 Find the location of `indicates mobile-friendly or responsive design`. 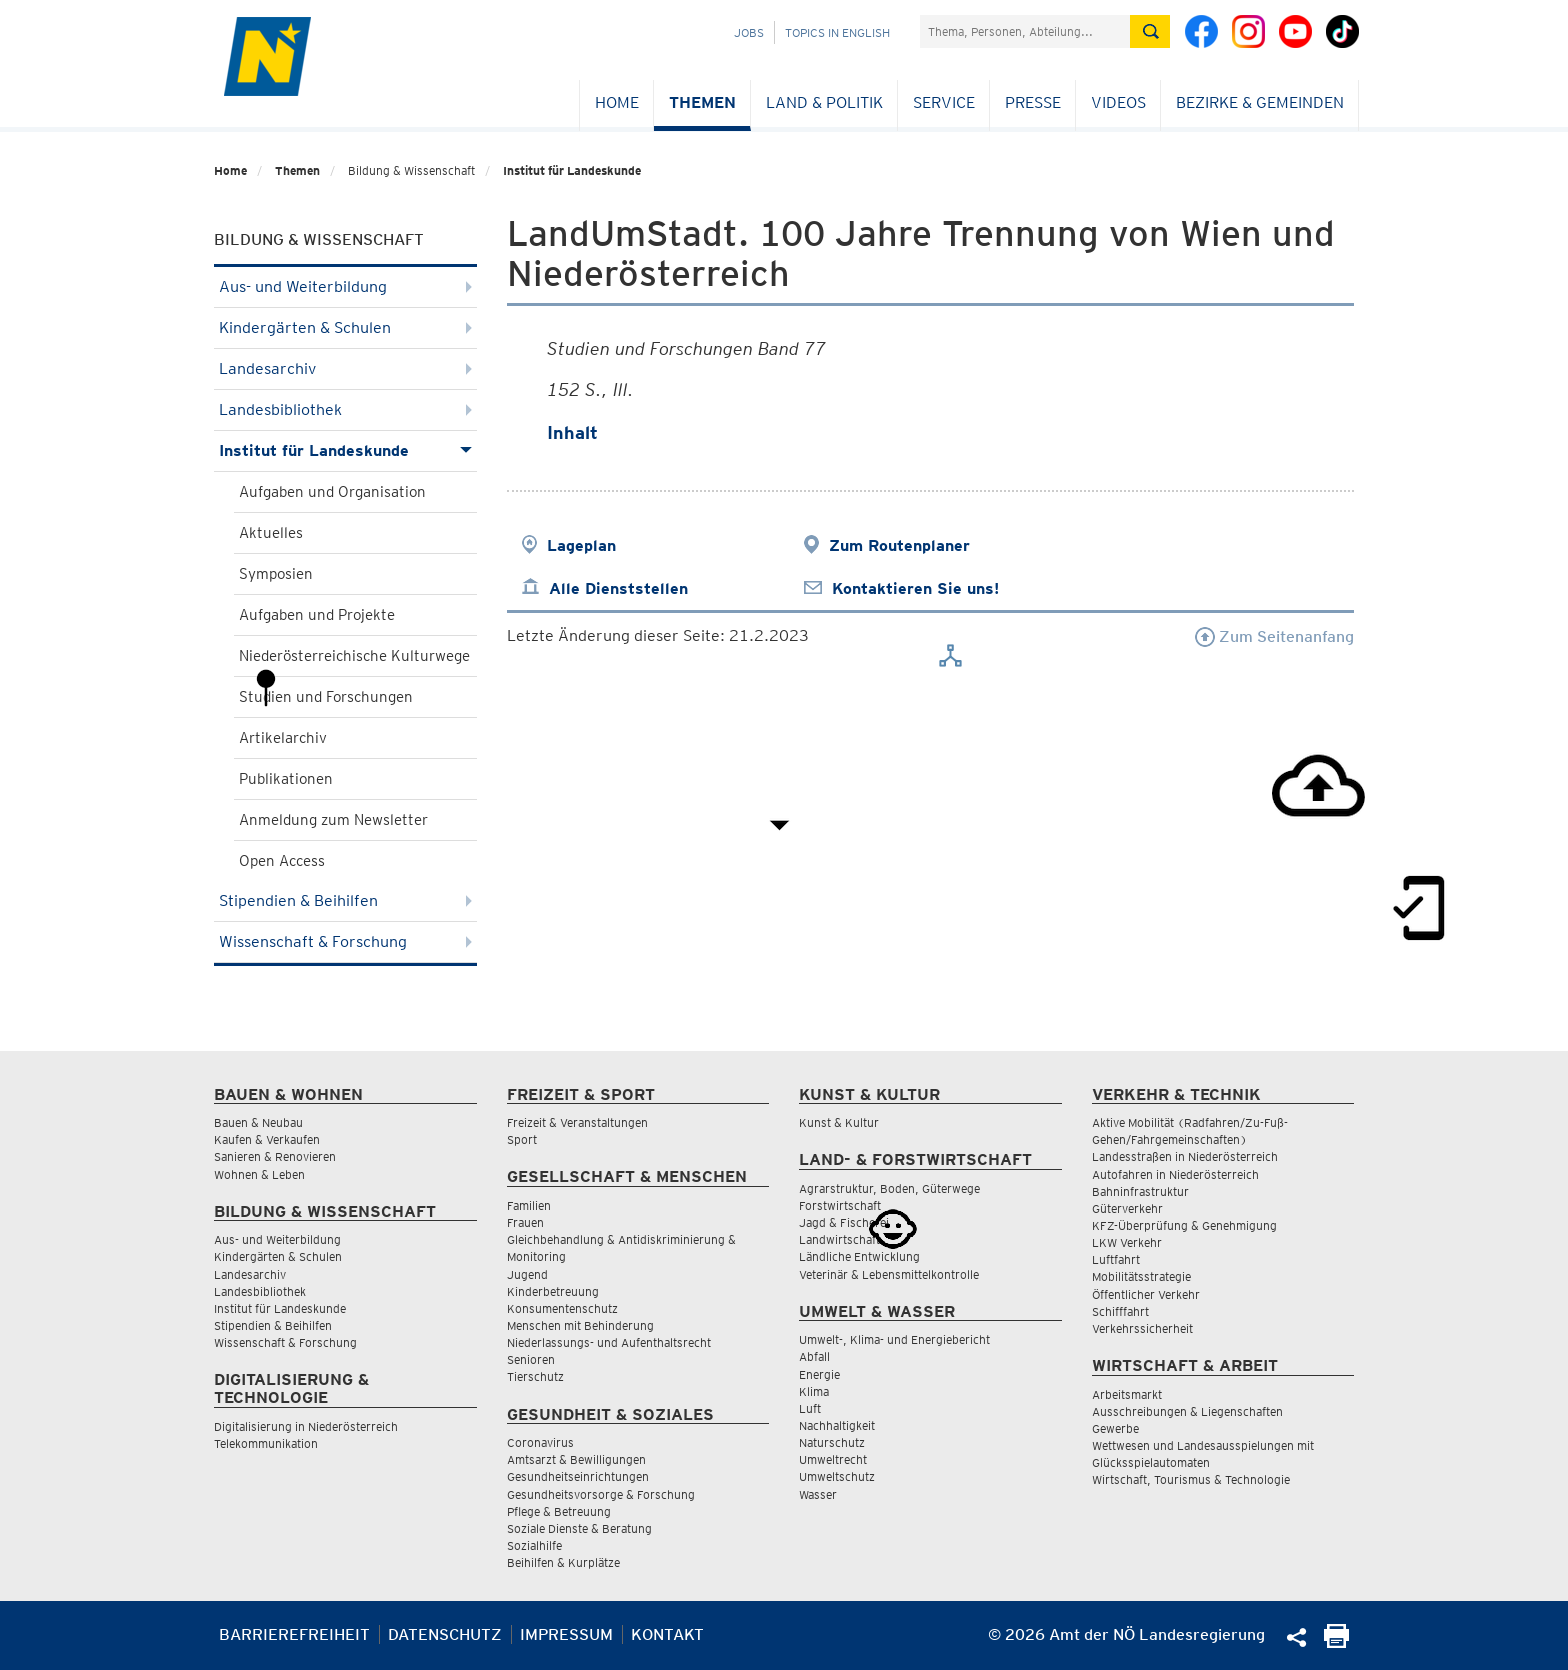

indicates mobile-friendly or responsive design is located at coordinates (1418, 908).